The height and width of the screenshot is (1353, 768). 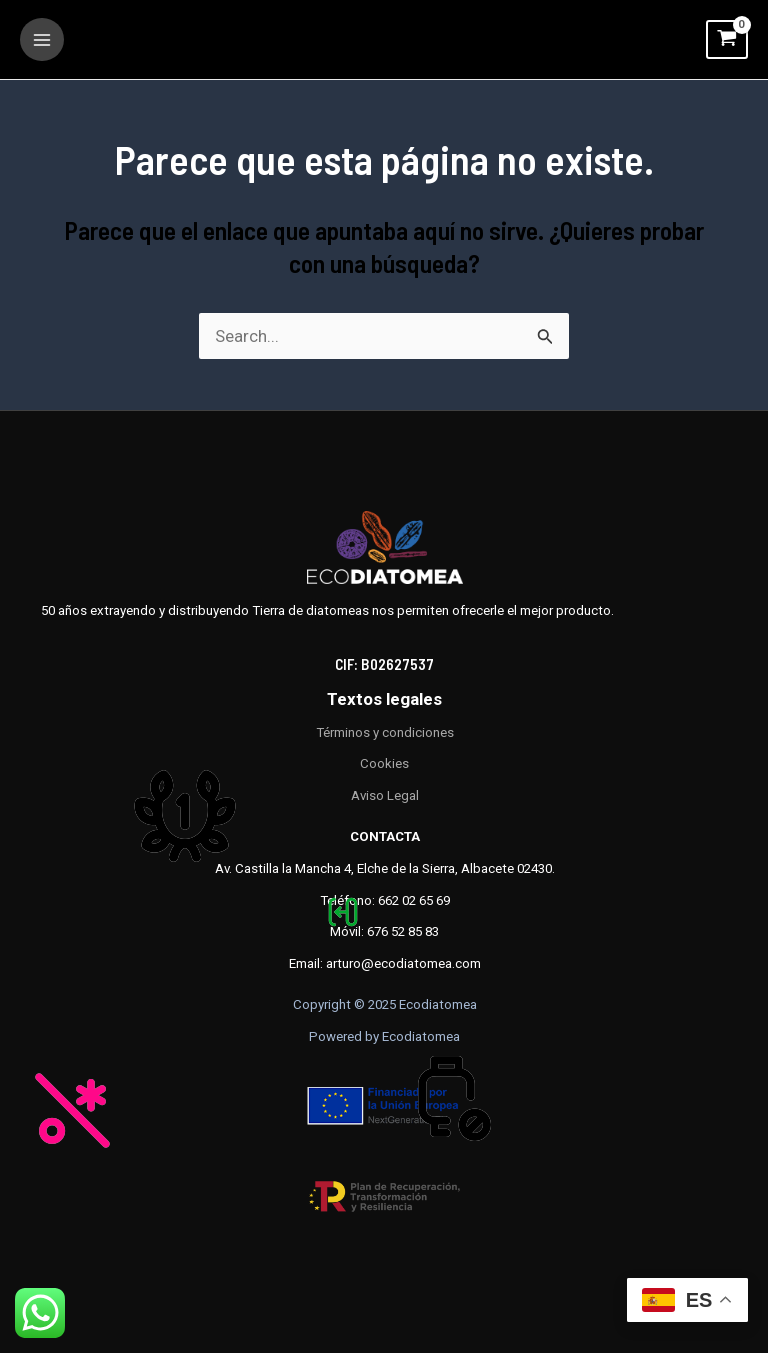 What do you see at coordinates (185, 816) in the screenshot?
I see `indicates first place or winner status` at bounding box center [185, 816].